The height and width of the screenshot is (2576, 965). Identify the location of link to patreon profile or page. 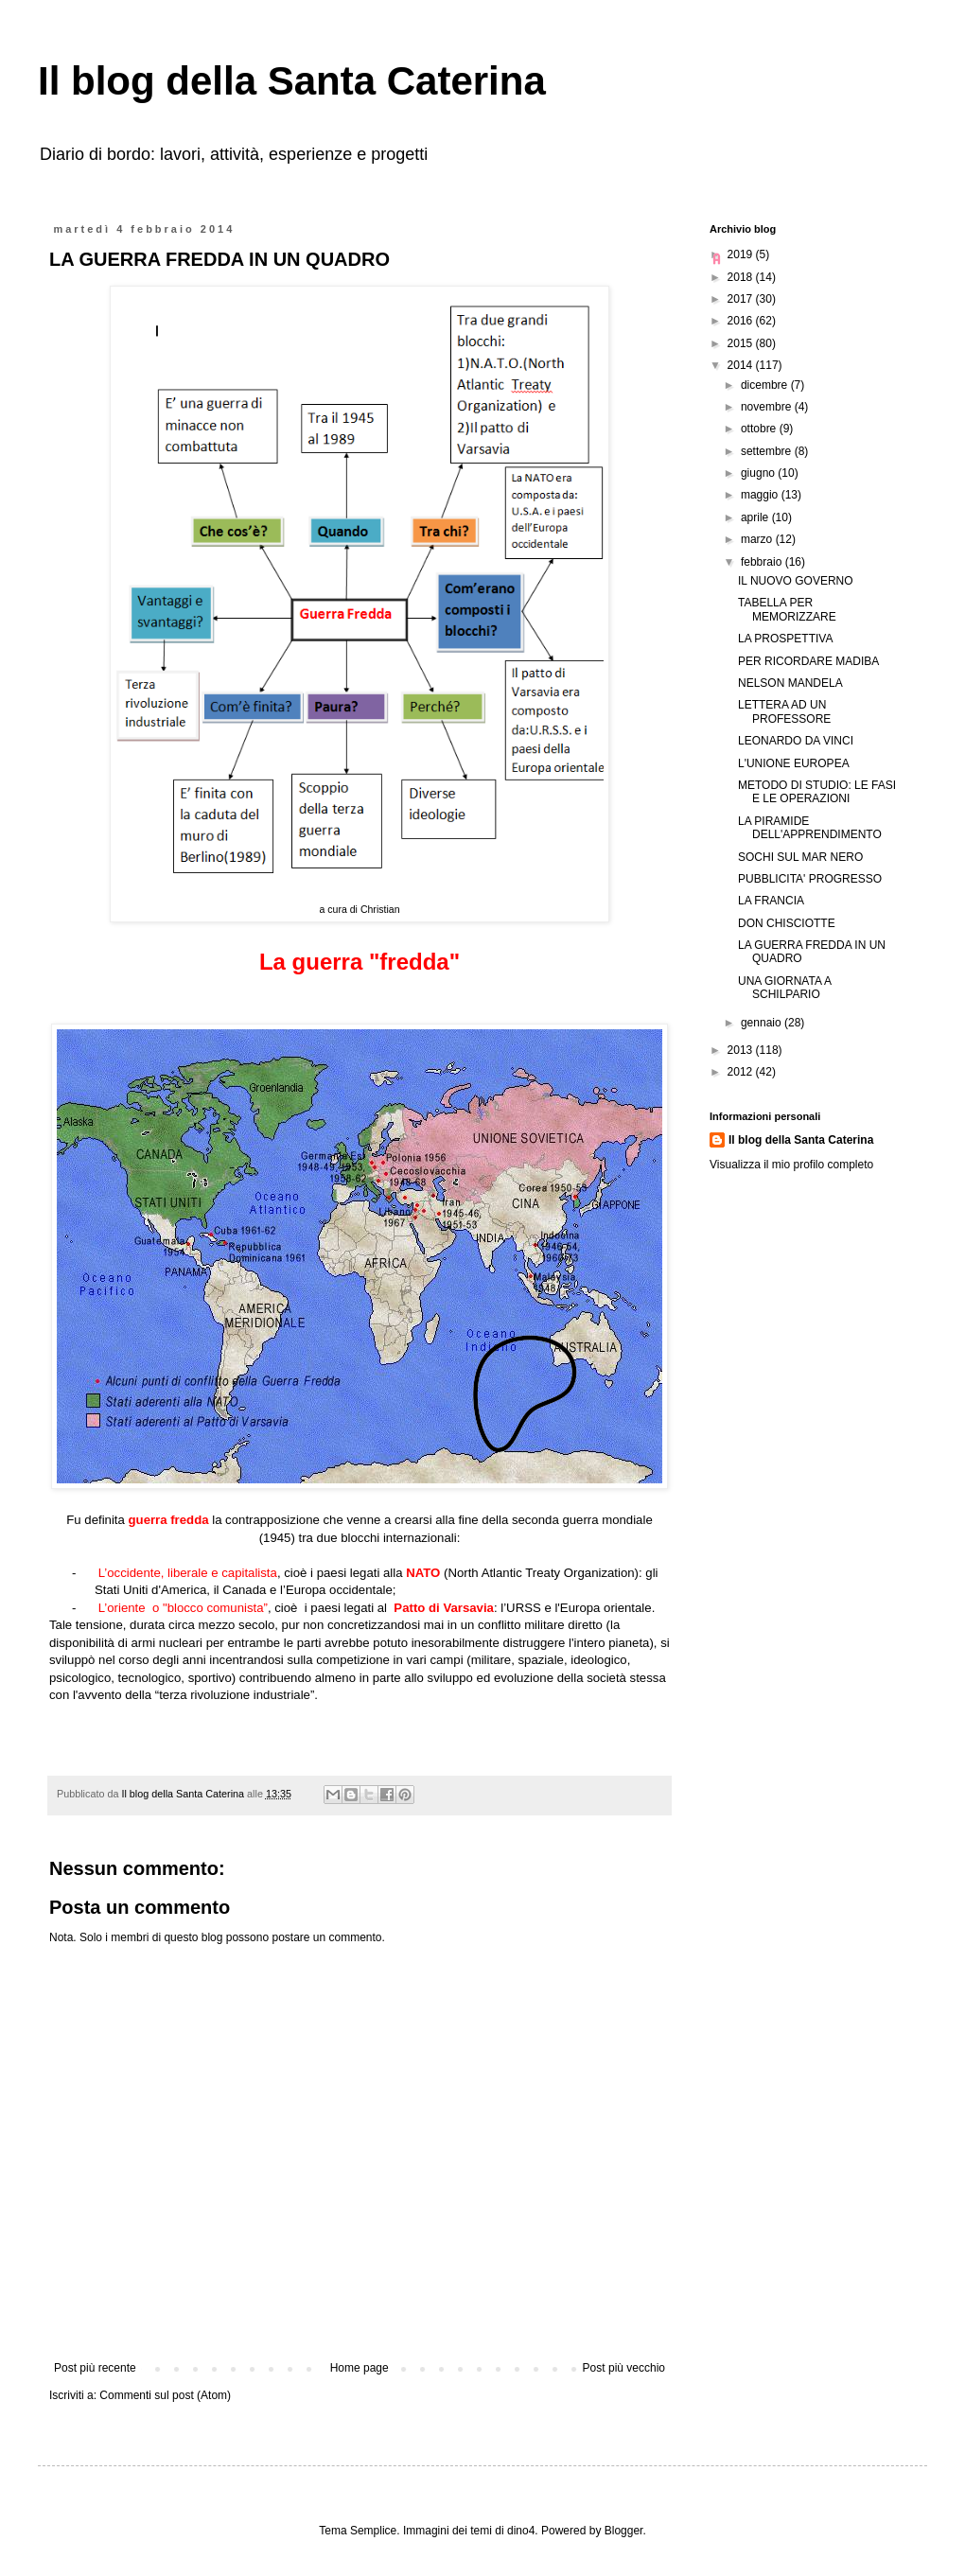
(520, 1392).